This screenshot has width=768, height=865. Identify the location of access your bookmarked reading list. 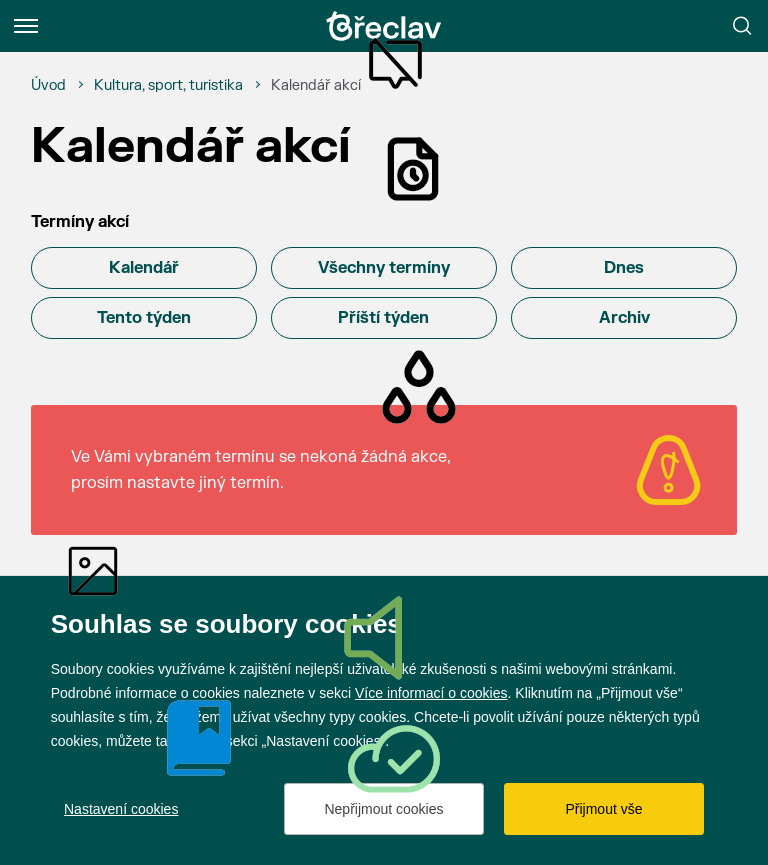
(199, 738).